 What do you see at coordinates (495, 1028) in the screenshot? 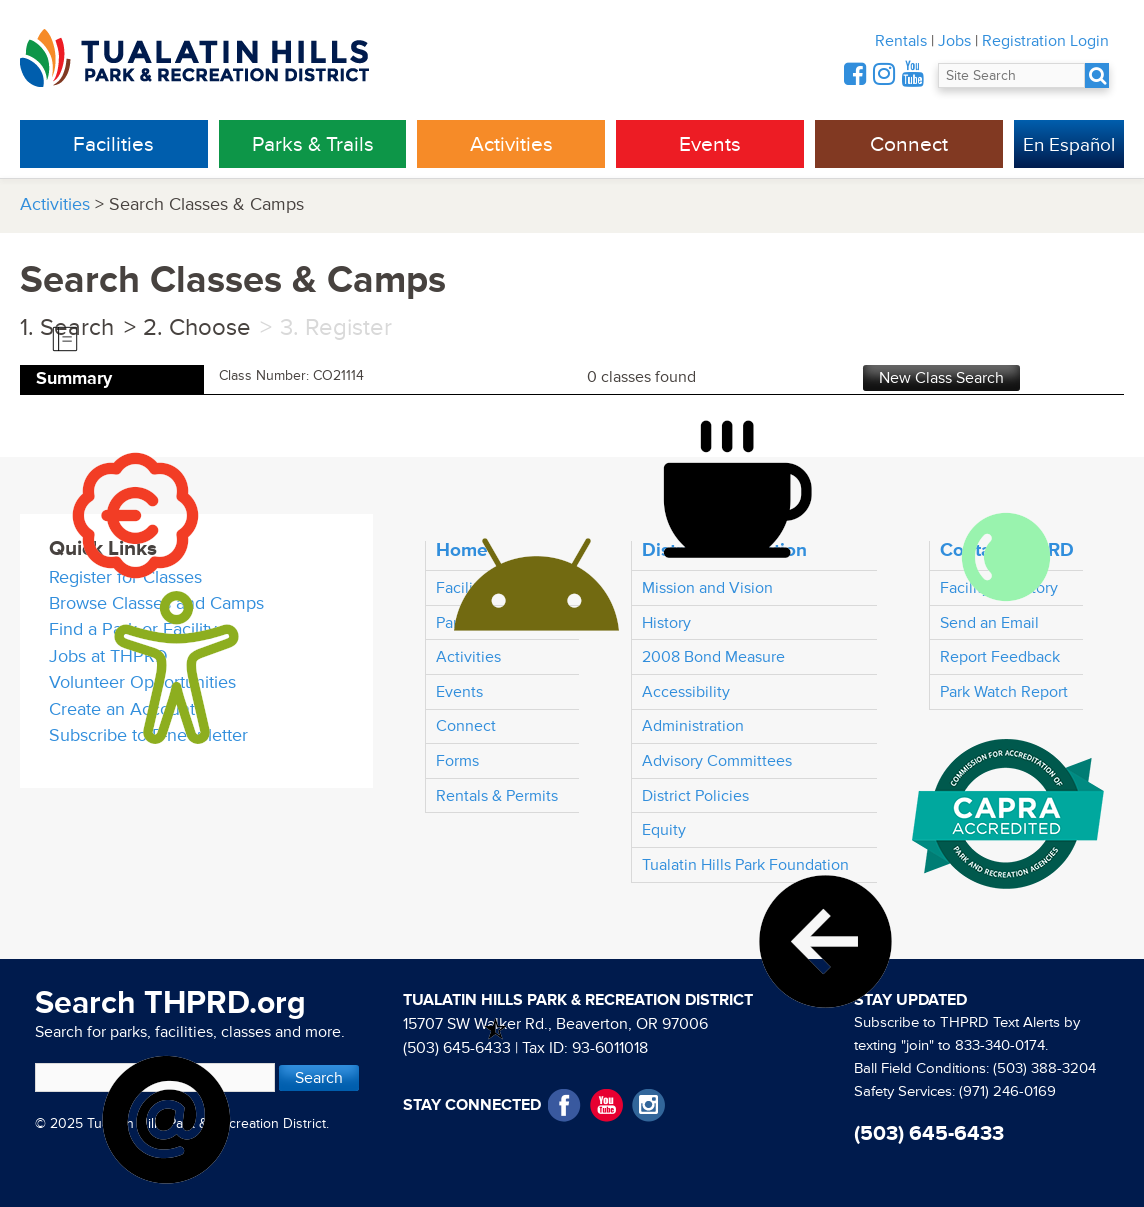
I see `indicates a partial or half rating` at bounding box center [495, 1028].